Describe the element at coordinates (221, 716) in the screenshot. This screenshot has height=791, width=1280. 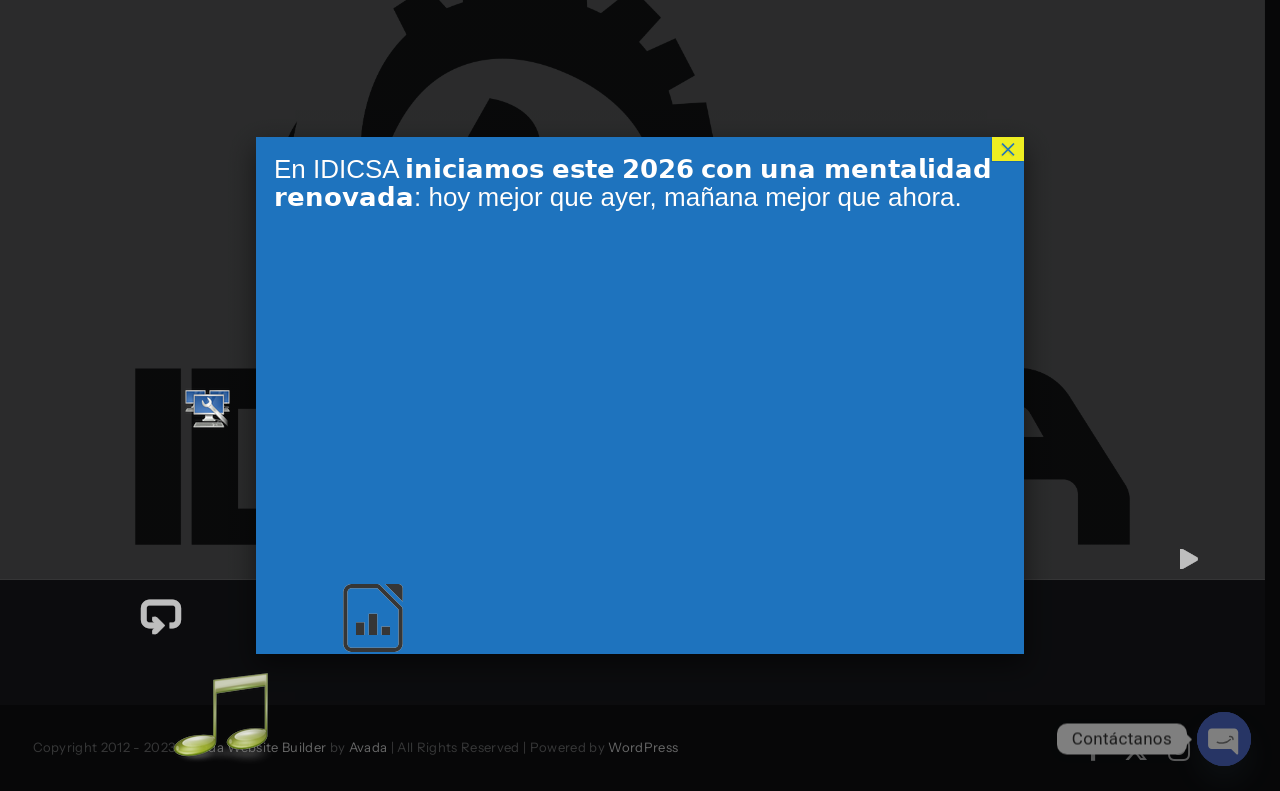
I see `indicates an audio file type` at that location.